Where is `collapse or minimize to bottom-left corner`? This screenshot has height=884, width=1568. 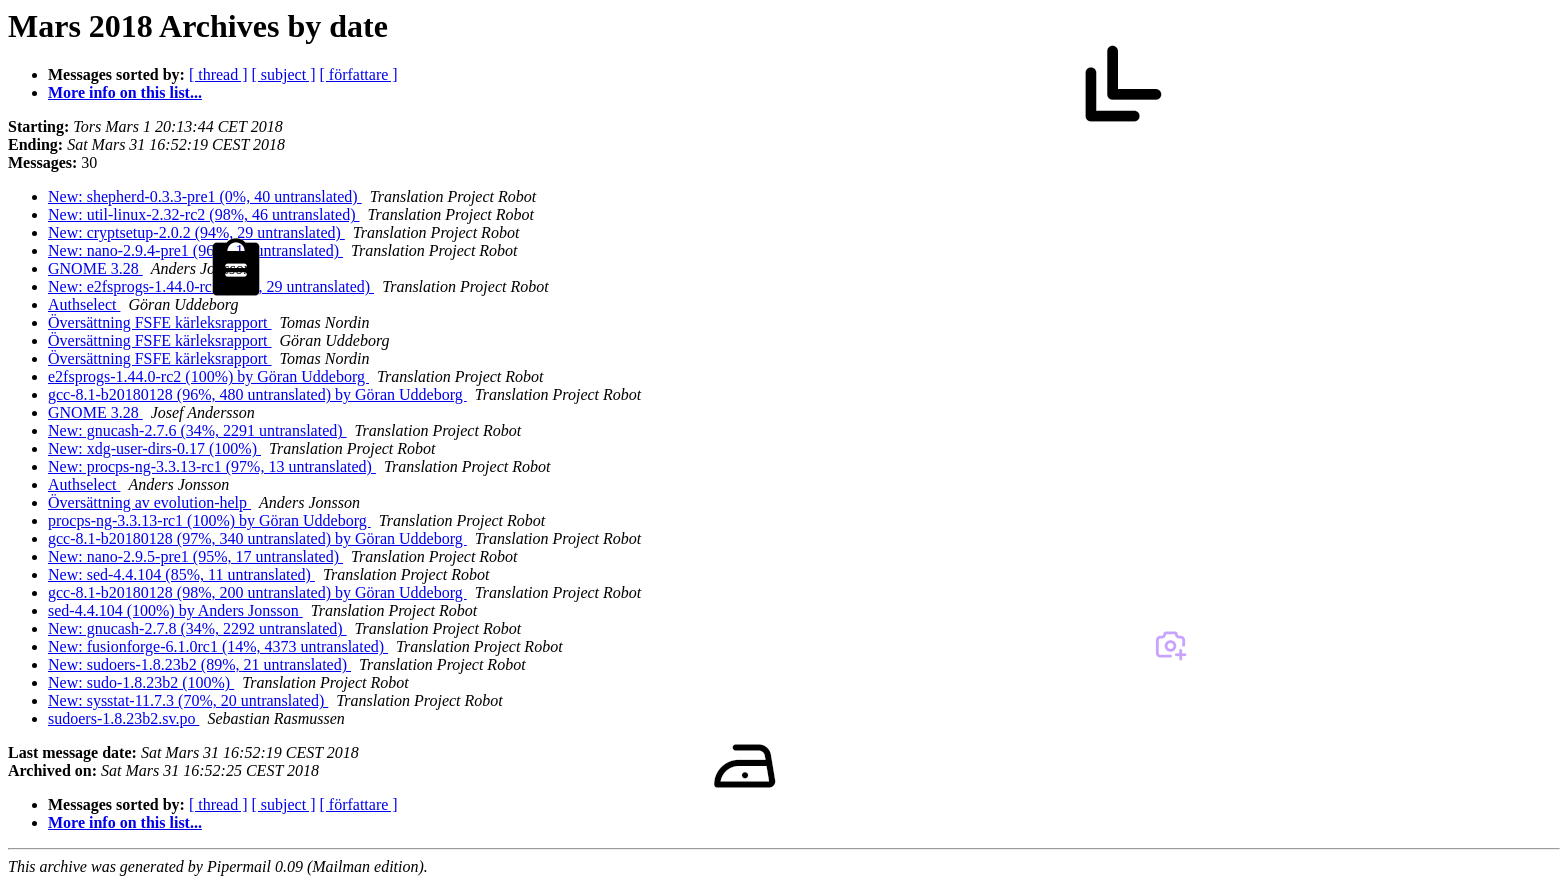
collapse or minimize to bottom-left corner is located at coordinates (1118, 89).